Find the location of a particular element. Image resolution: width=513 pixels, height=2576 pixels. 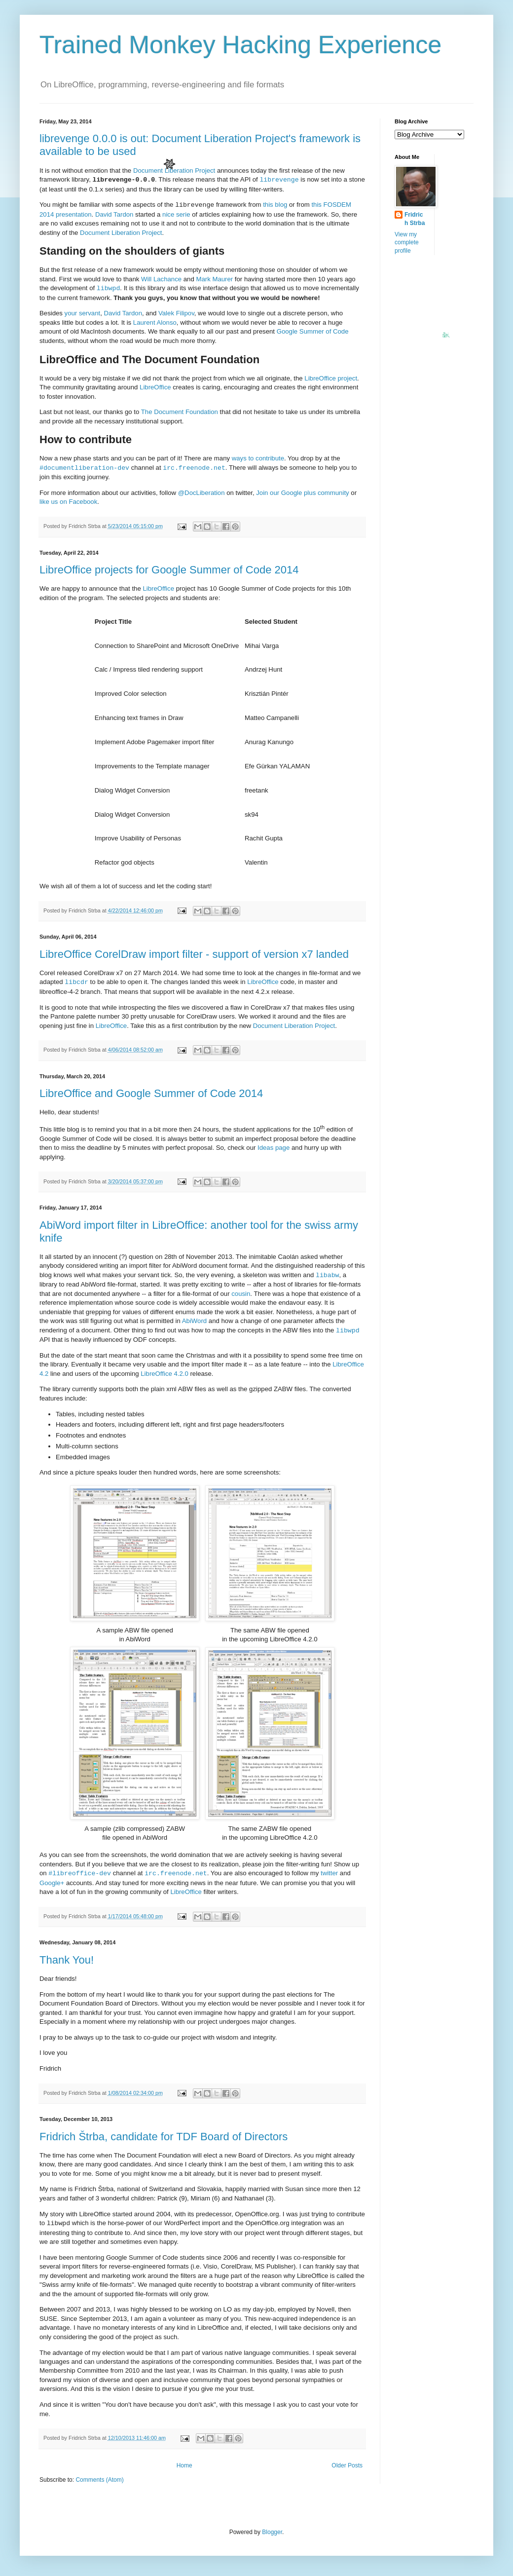

decorative geometric star emblem or badge is located at coordinates (169, 164).